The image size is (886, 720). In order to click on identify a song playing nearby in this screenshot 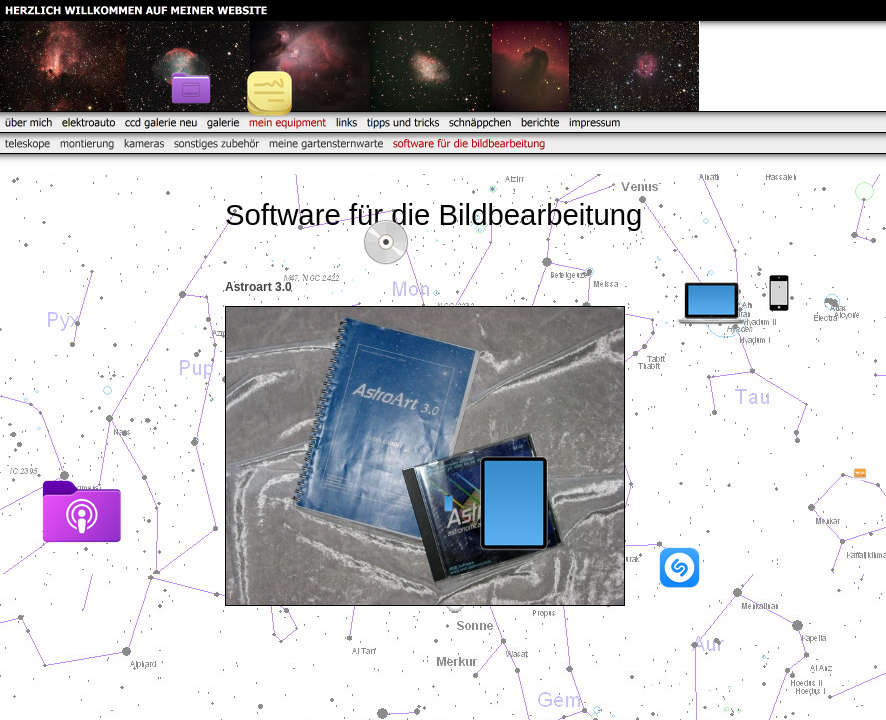, I will do `click(679, 567)`.